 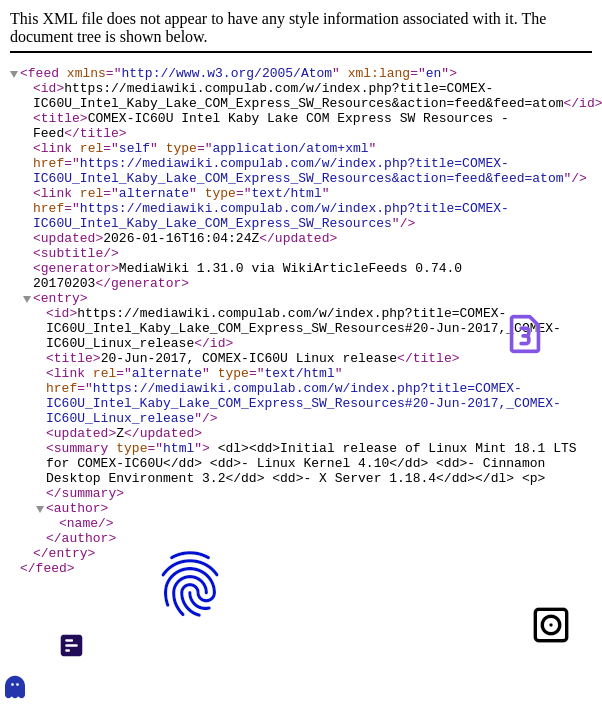 I want to click on SIM card slot 3, so click(x=525, y=334).